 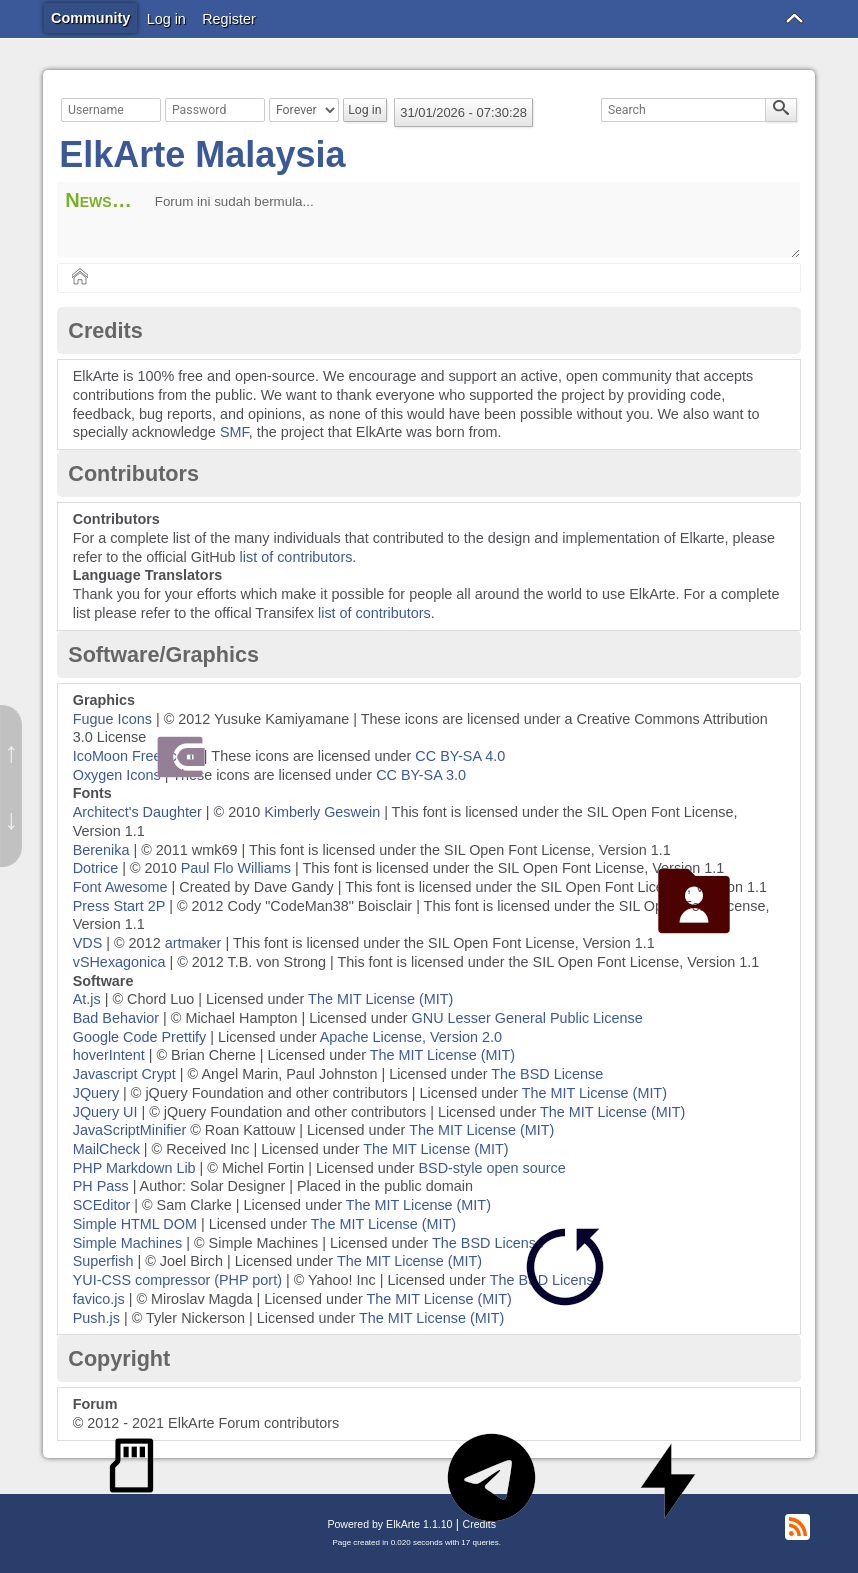 I want to click on access your wallet or payment methods, so click(x=180, y=757).